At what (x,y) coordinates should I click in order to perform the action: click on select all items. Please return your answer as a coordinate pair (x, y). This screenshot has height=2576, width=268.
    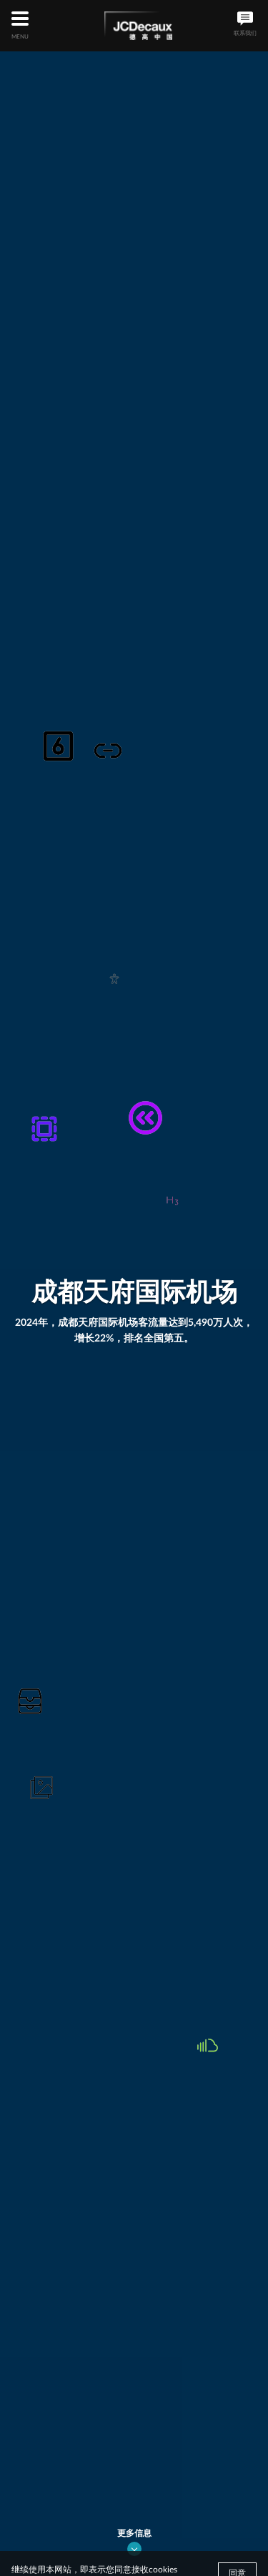
    Looking at the image, I should click on (44, 1129).